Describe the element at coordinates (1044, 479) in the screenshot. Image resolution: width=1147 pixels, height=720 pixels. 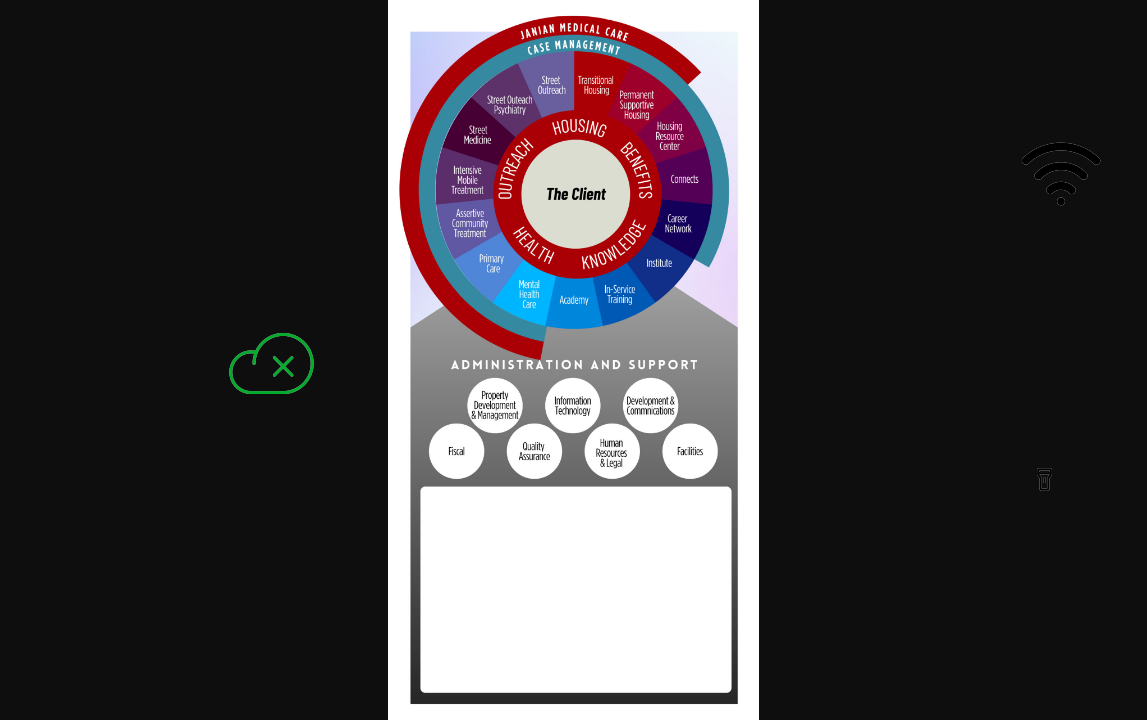
I see `toggle flashlight on or off` at that location.